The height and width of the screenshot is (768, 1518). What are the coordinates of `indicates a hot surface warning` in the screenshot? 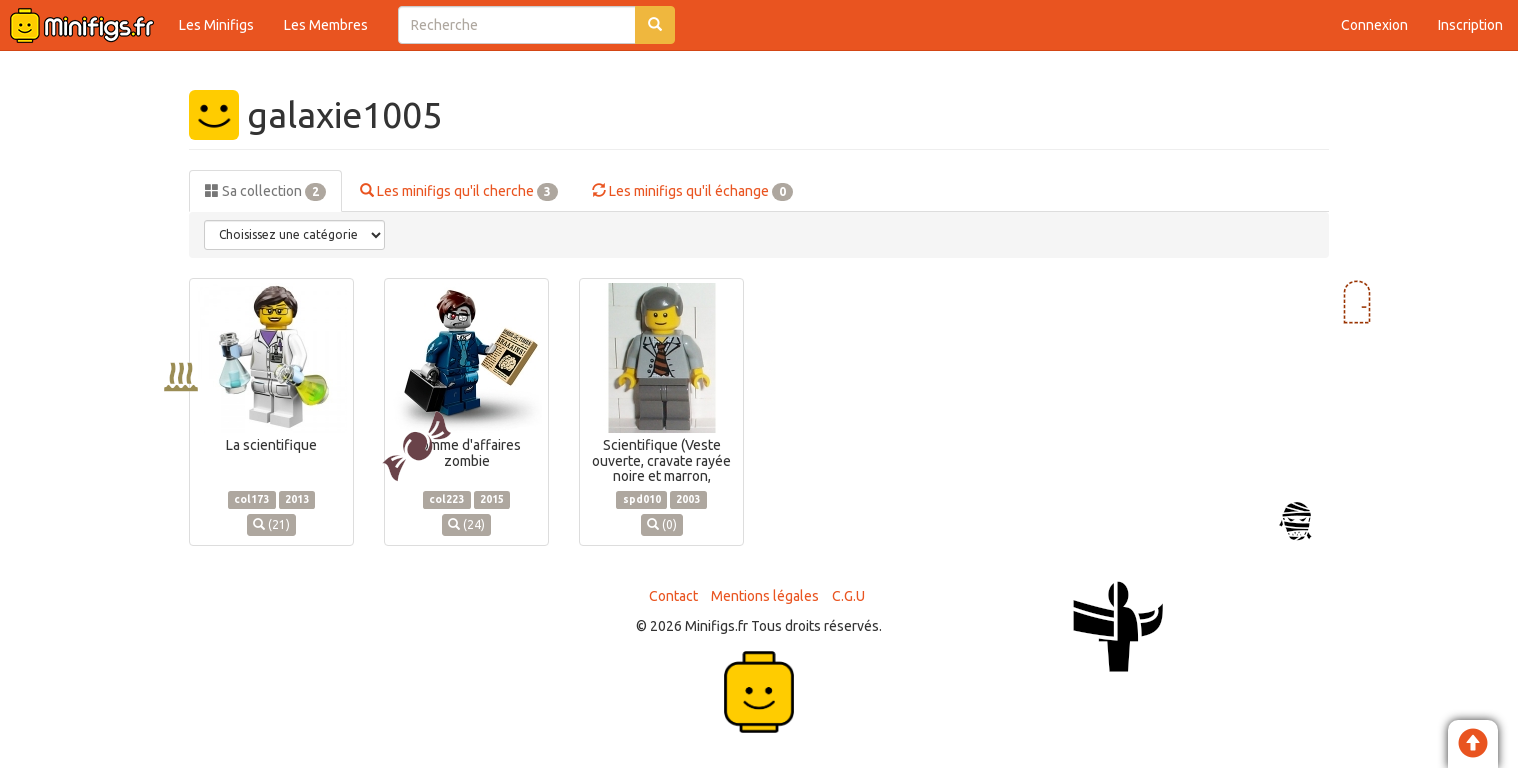 It's located at (181, 377).